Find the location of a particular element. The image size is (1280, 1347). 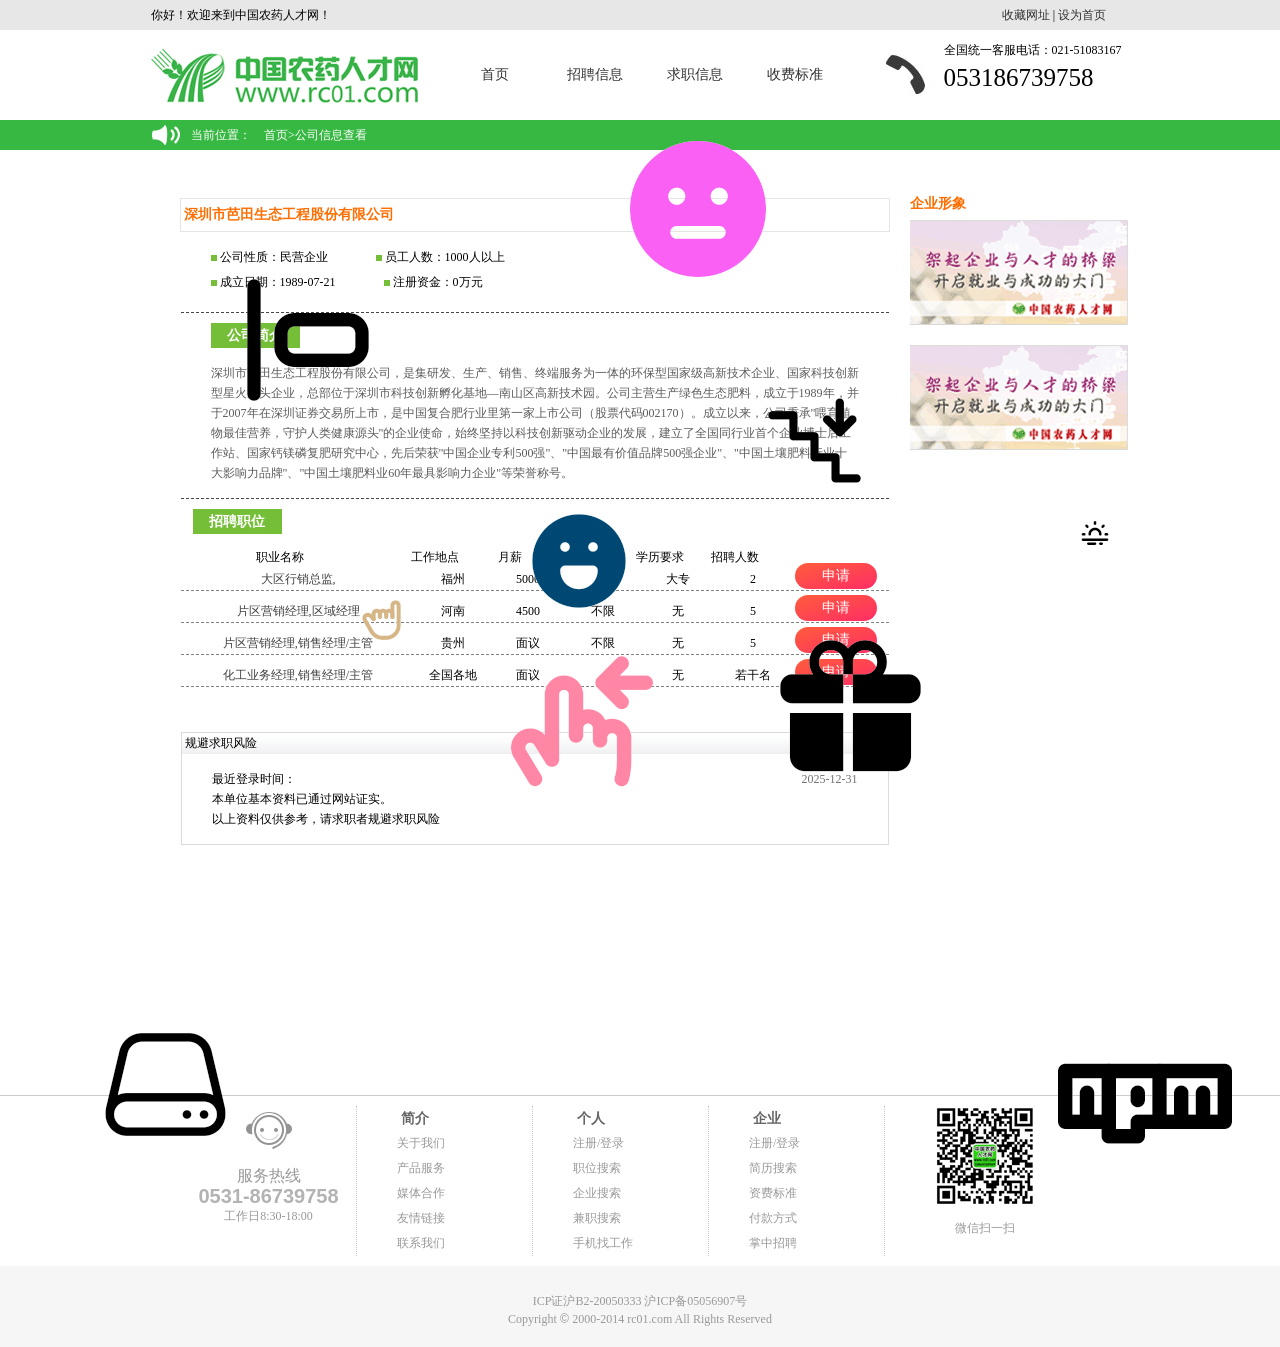

pinky promise or commitment gesture is located at coordinates (382, 617).